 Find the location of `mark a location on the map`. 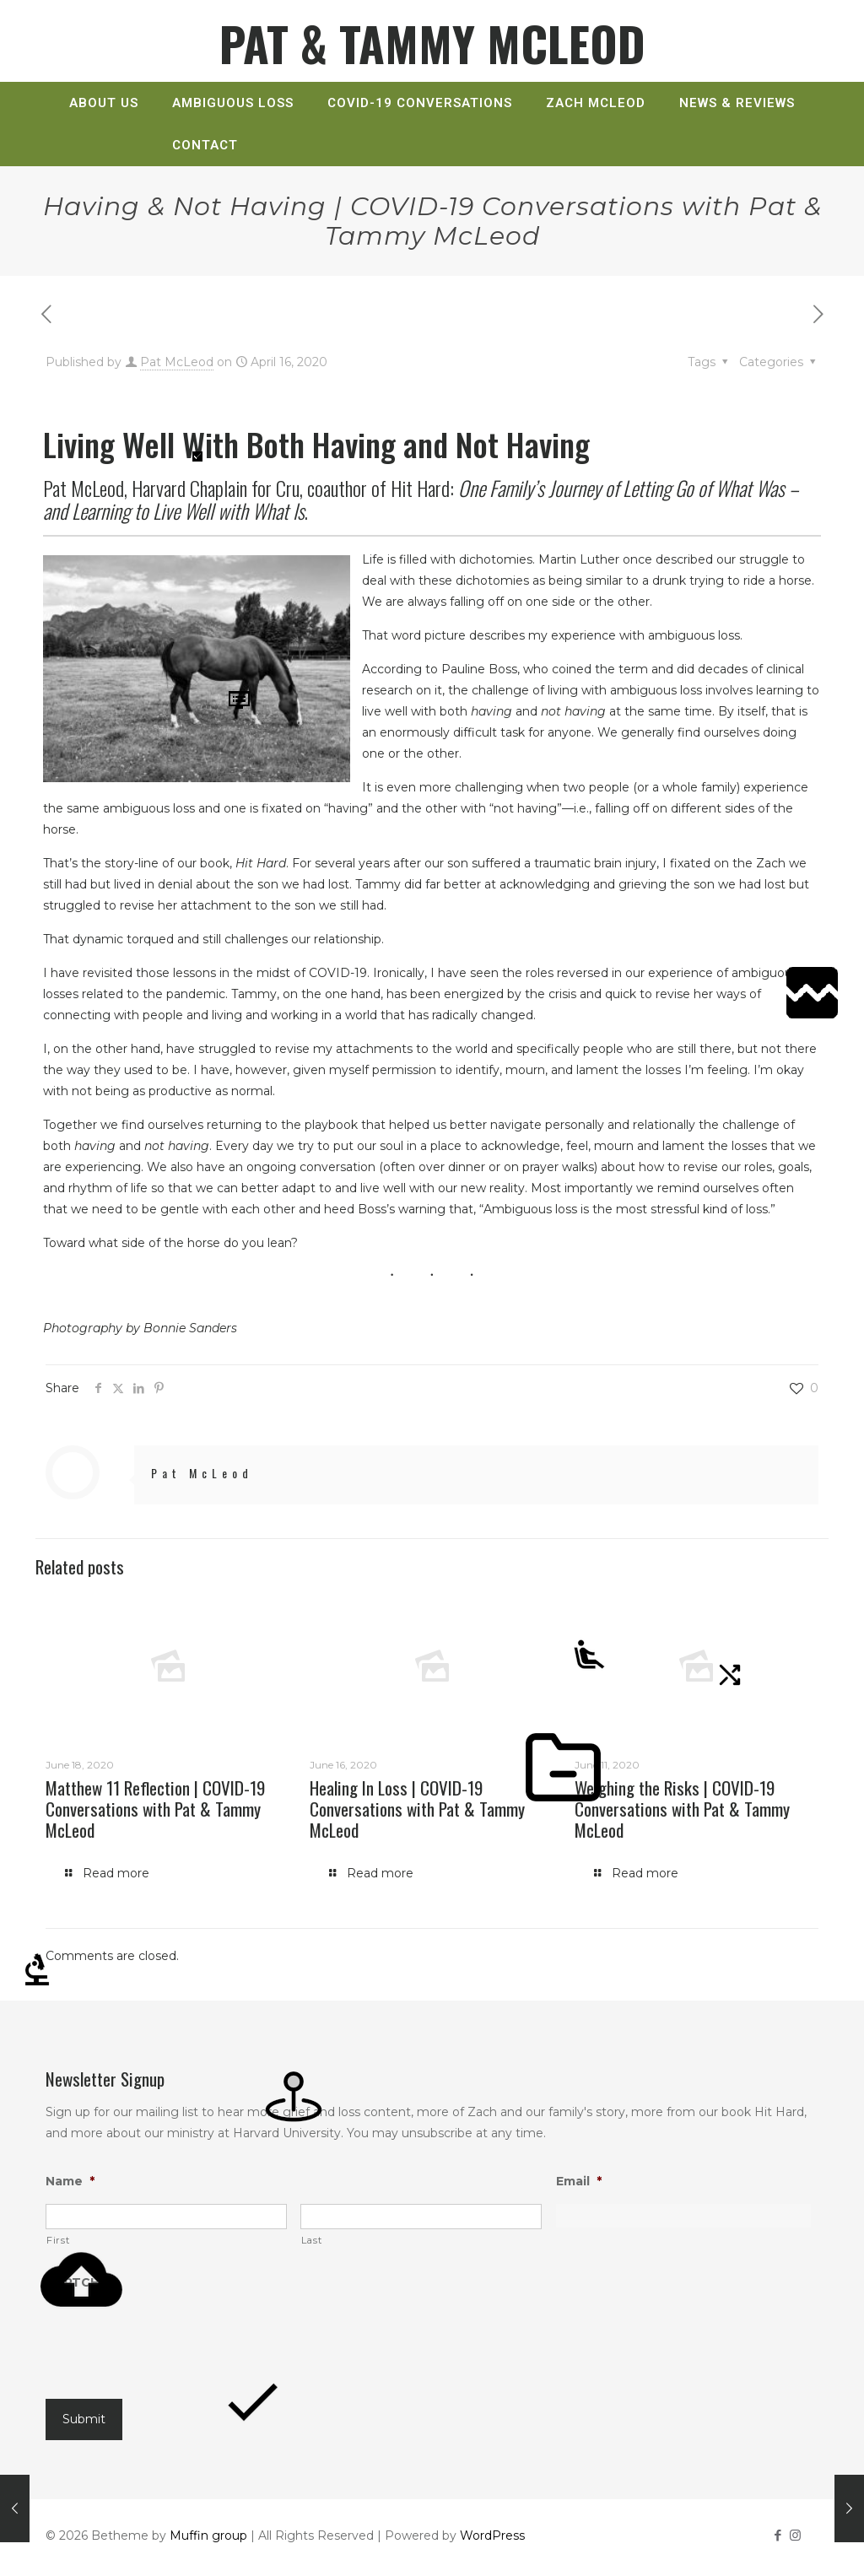

mark a location on the map is located at coordinates (294, 2098).